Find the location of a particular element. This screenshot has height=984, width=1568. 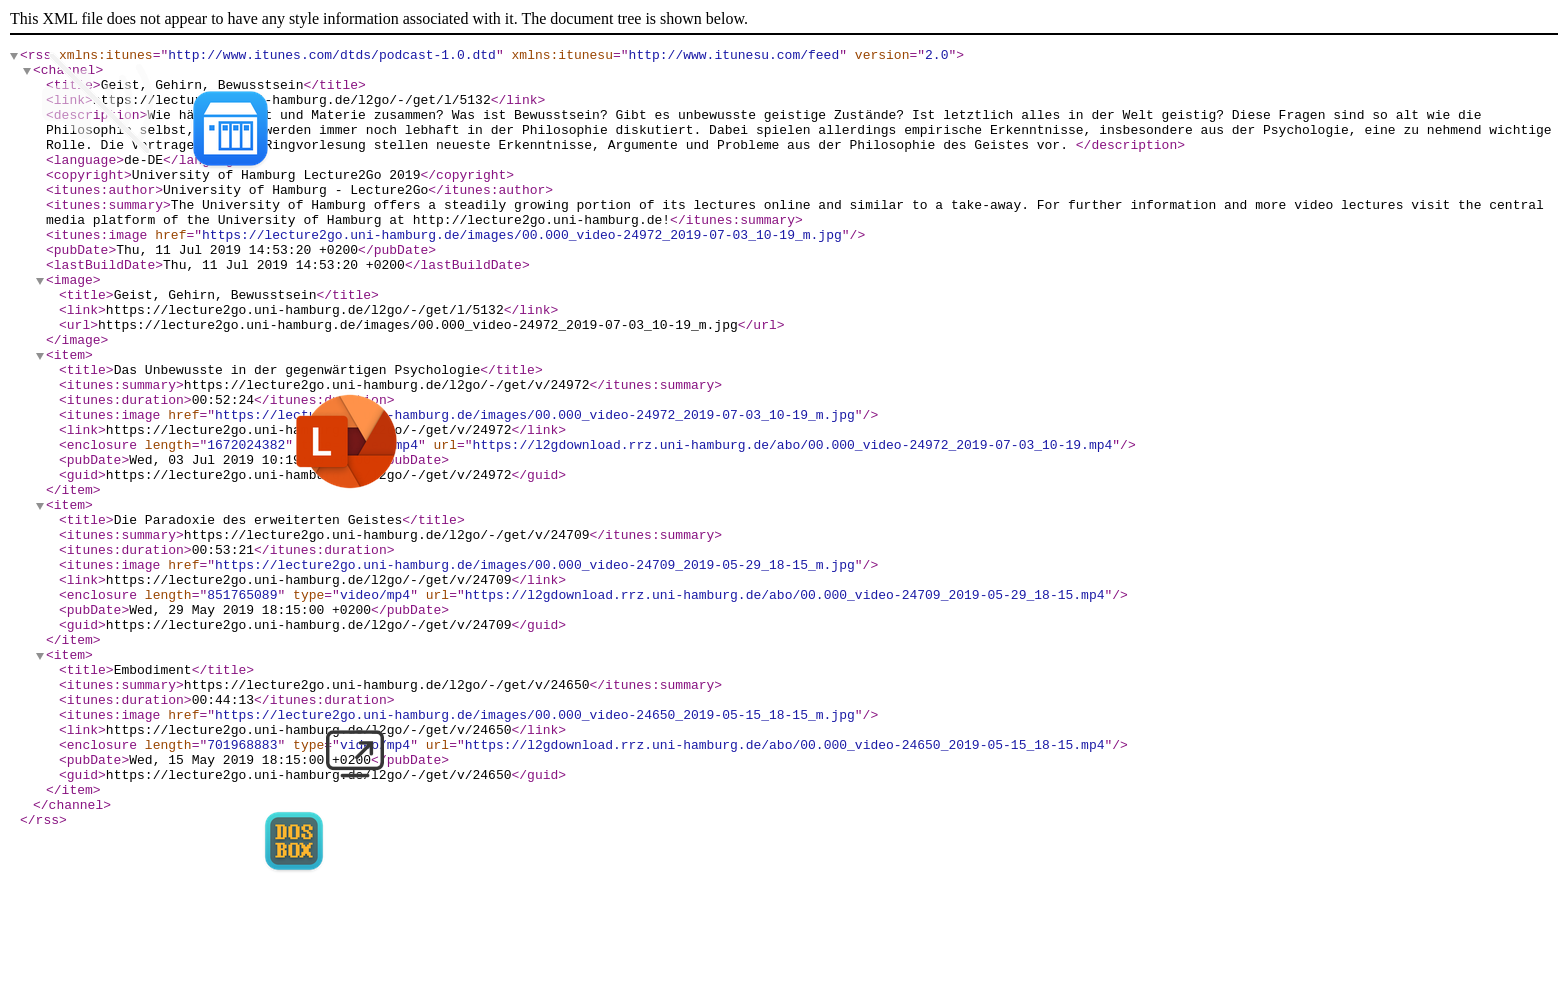

indicates audio is muted is located at coordinates (97, 103).